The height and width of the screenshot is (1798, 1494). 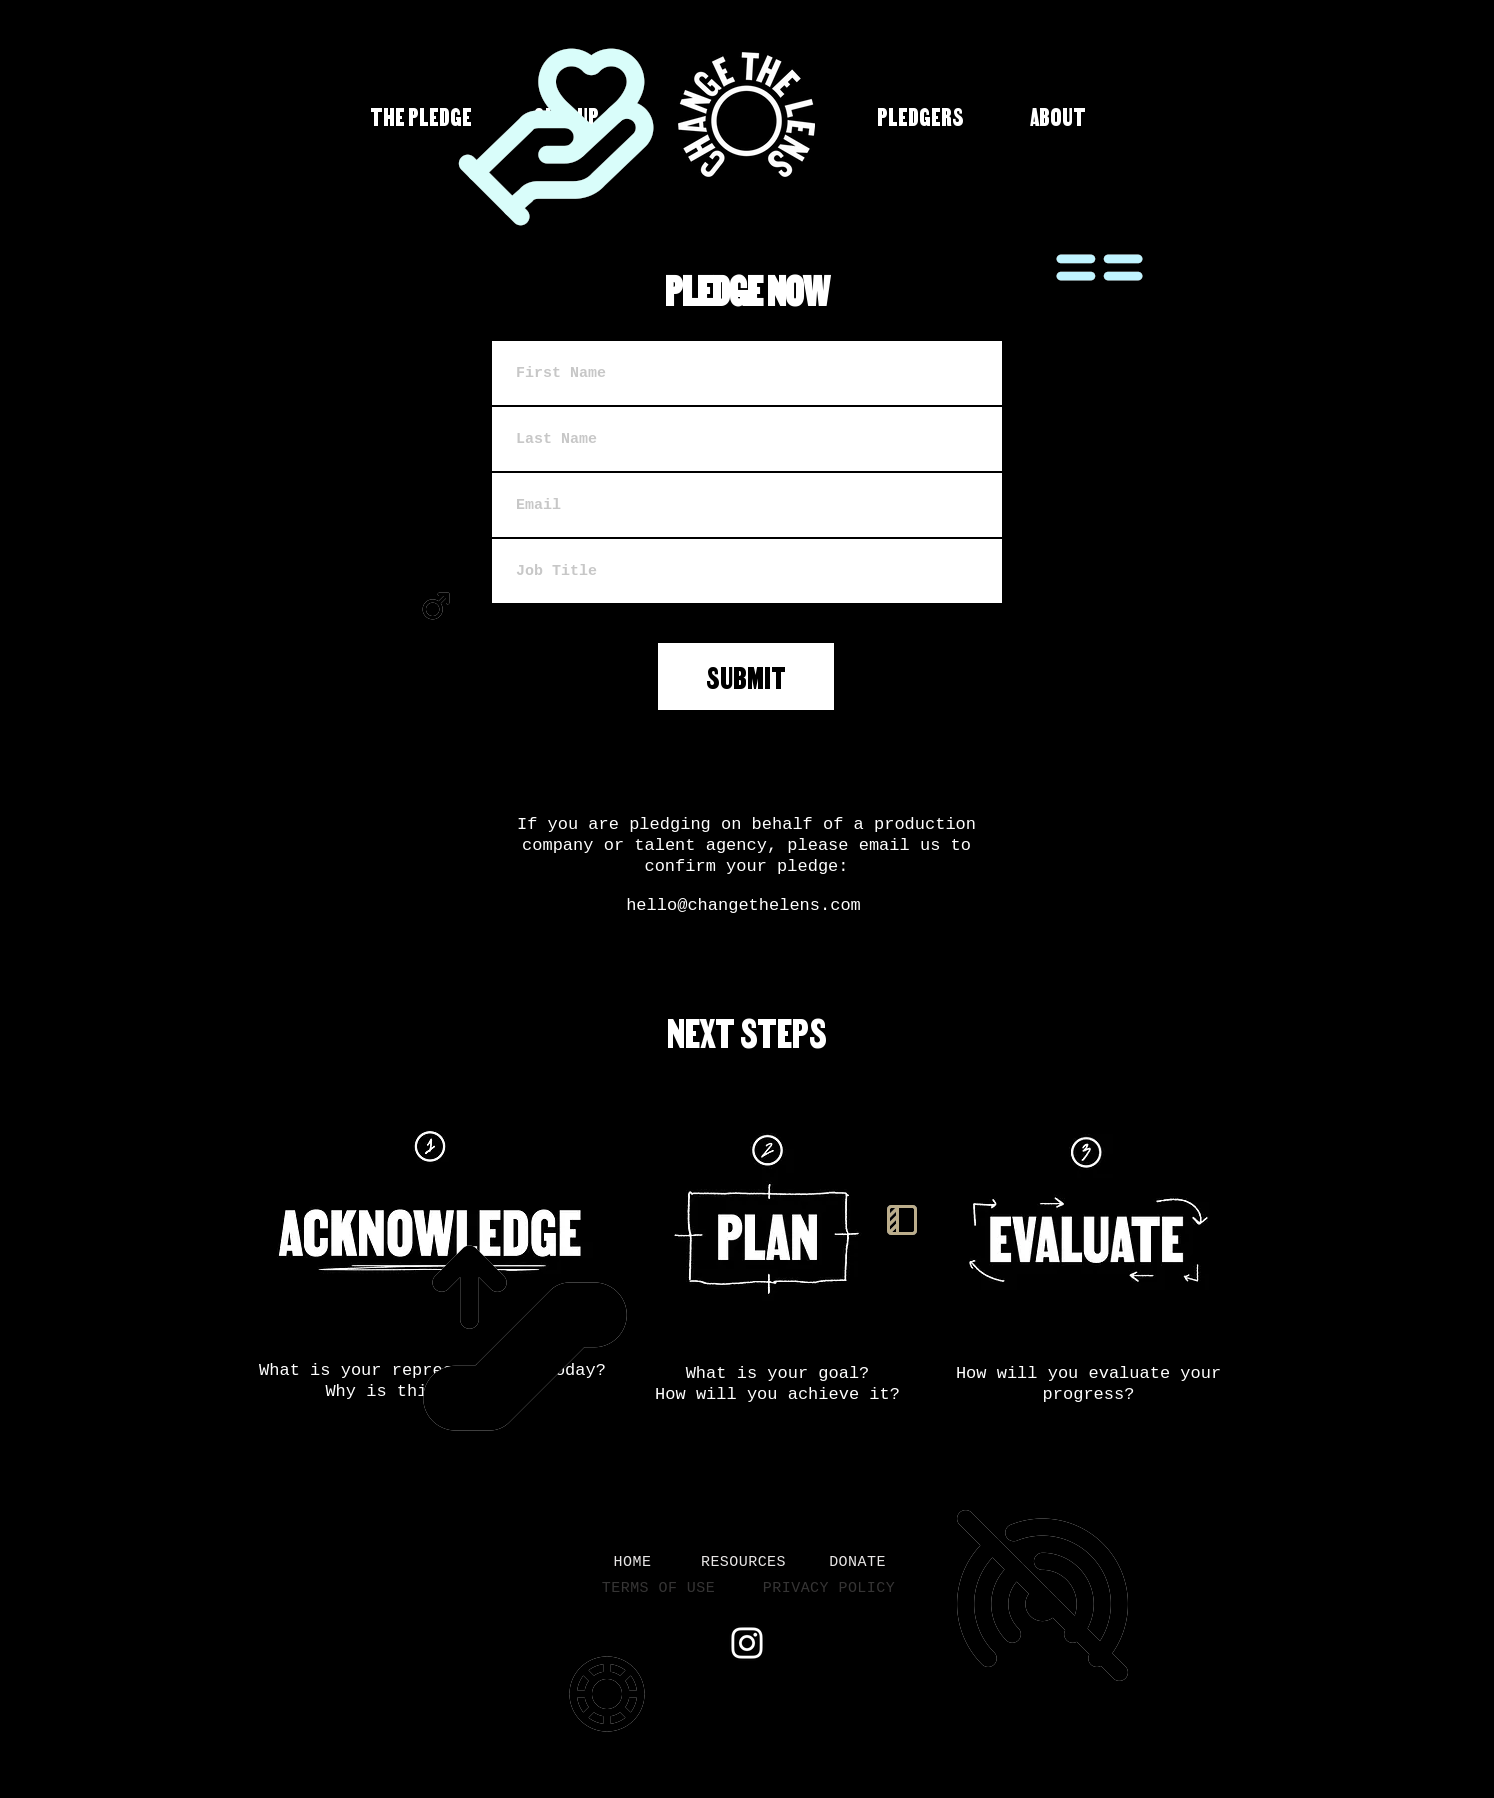 What do you see at coordinates (525, 1338) in the screenshot?
I see `escalator going up` at bounding box center [525, 1338].